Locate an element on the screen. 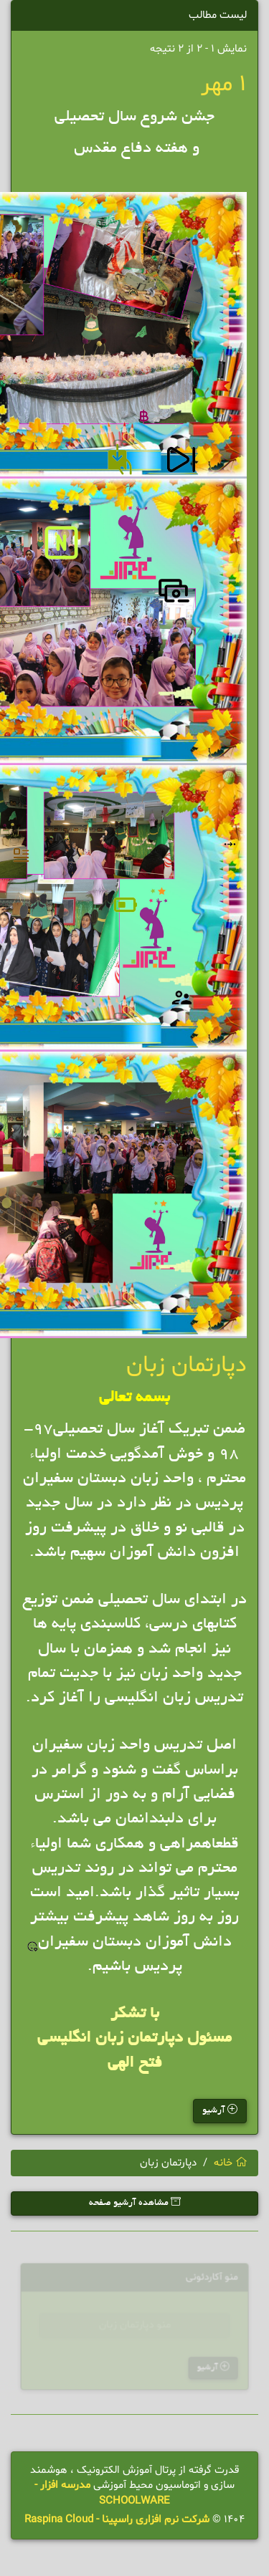  open citymapper for transit directions is located at coordinates (230, 844).